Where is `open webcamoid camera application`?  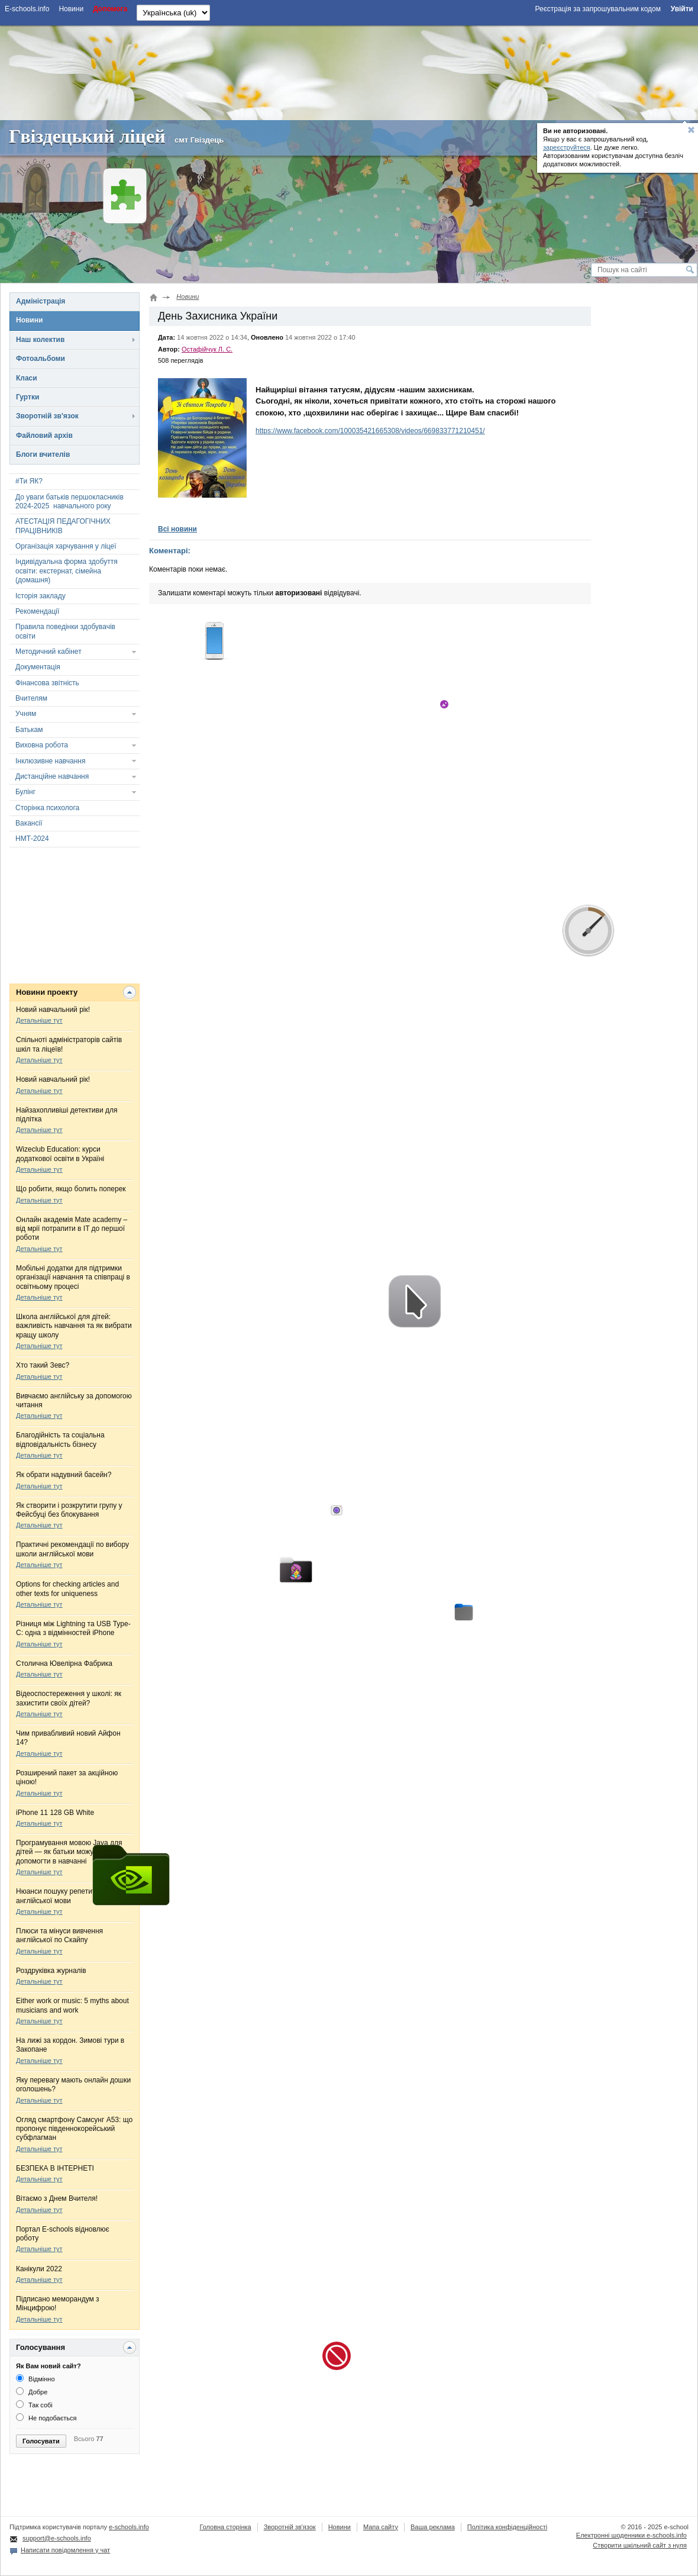 open webcamoid camera application is located at coordinates (337, 1510).